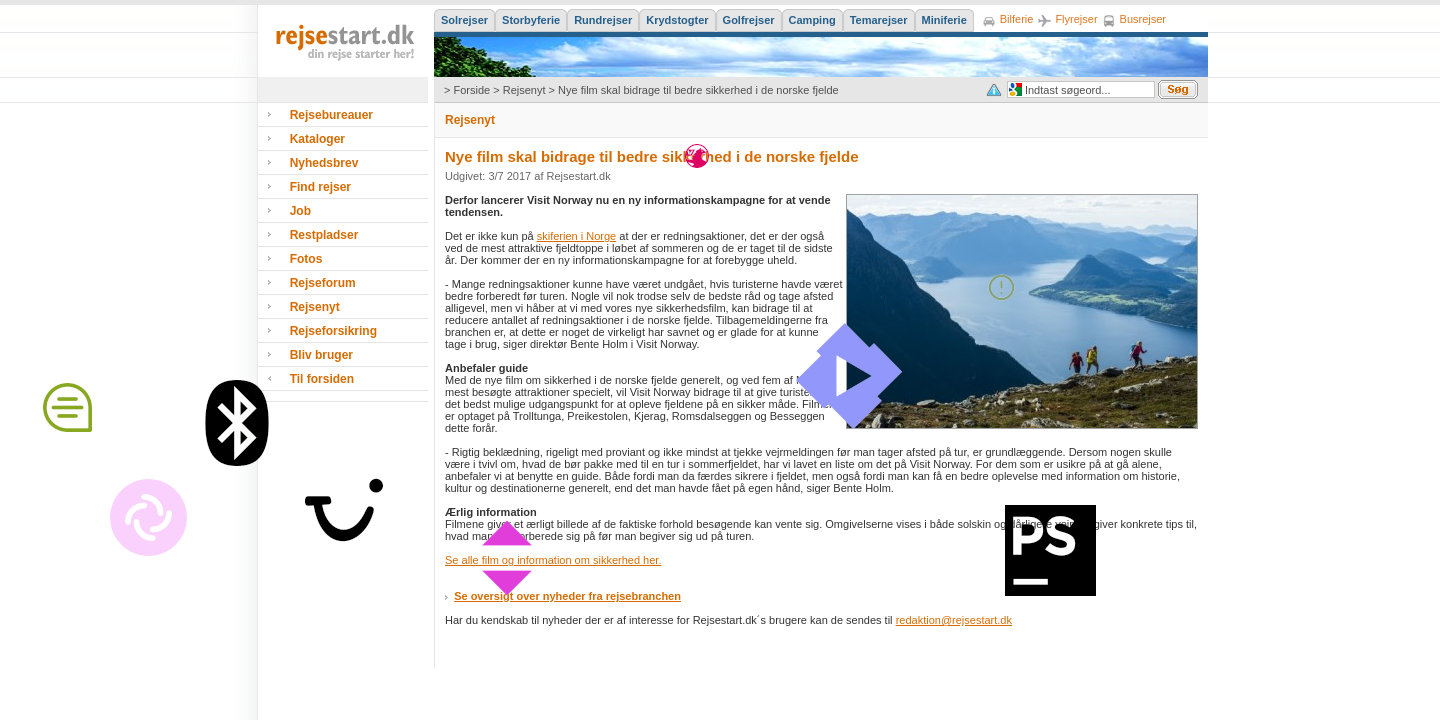  What do you see at coordinates (67, 407) in the screenshot?
I see `open quip collaborative documents app` at bounding box center [67, 407].